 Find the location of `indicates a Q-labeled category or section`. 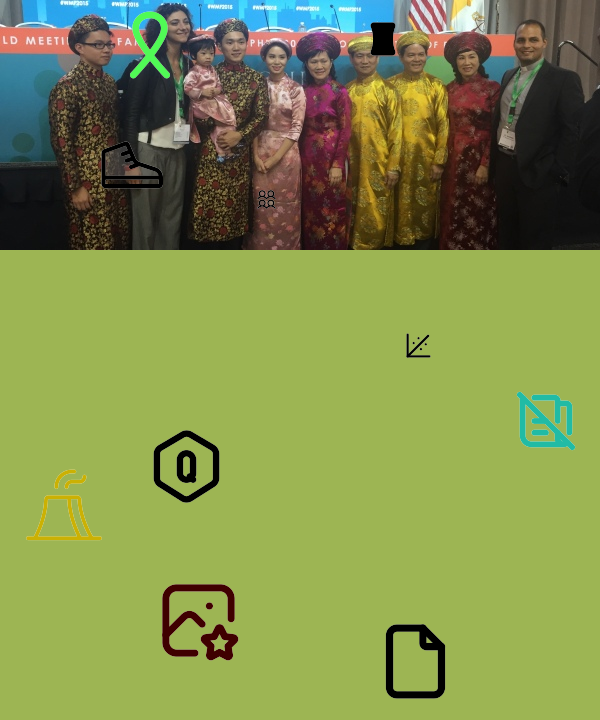

indicates a Q-labeled category or section is located at coordinates (186, 466).